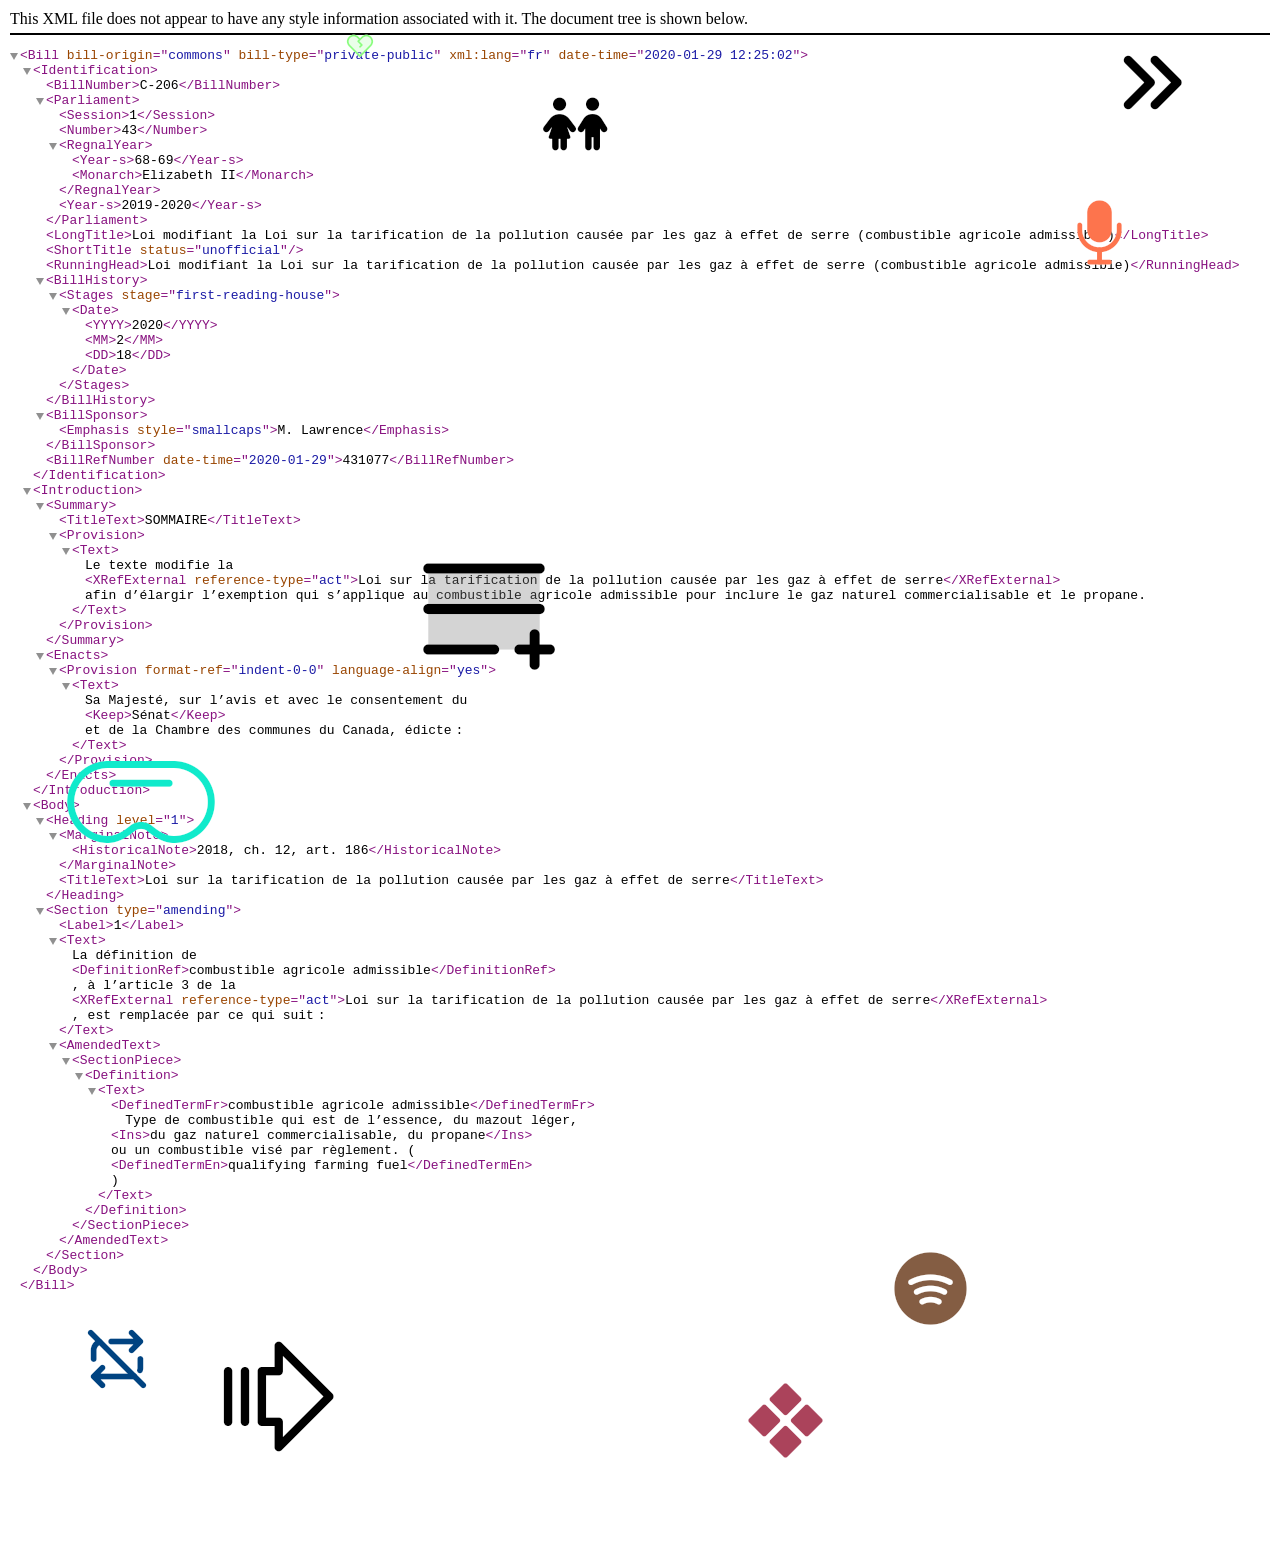  I want to click on open Spotify app, so click(930, 1288).